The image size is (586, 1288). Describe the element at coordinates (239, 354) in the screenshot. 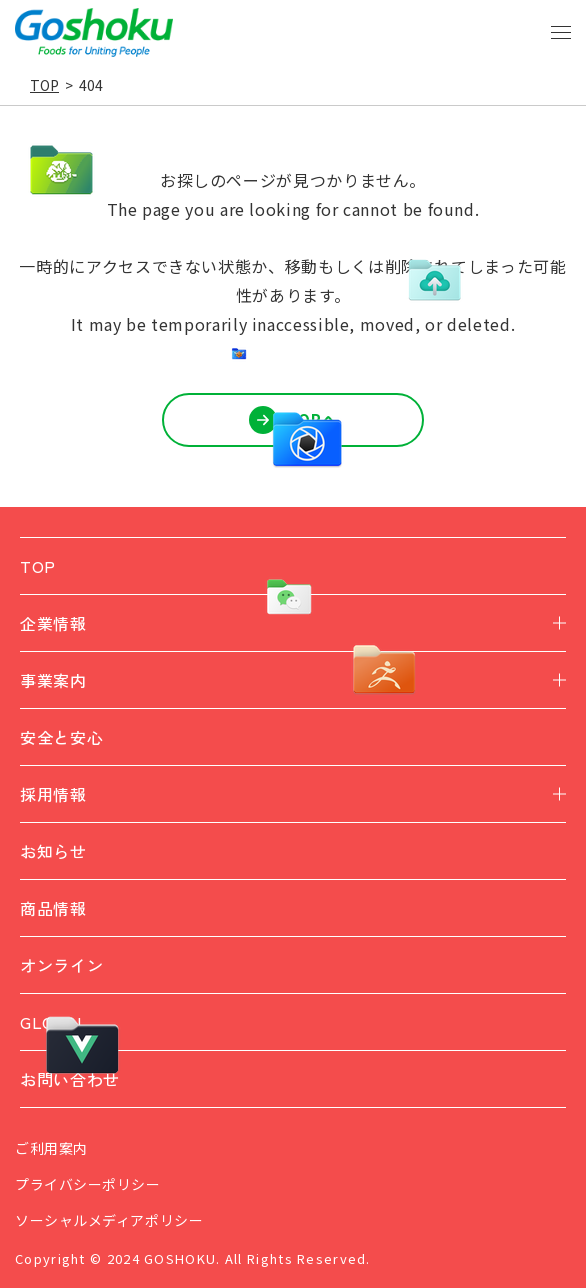

I see `open brawl stars game files folder` at that location.